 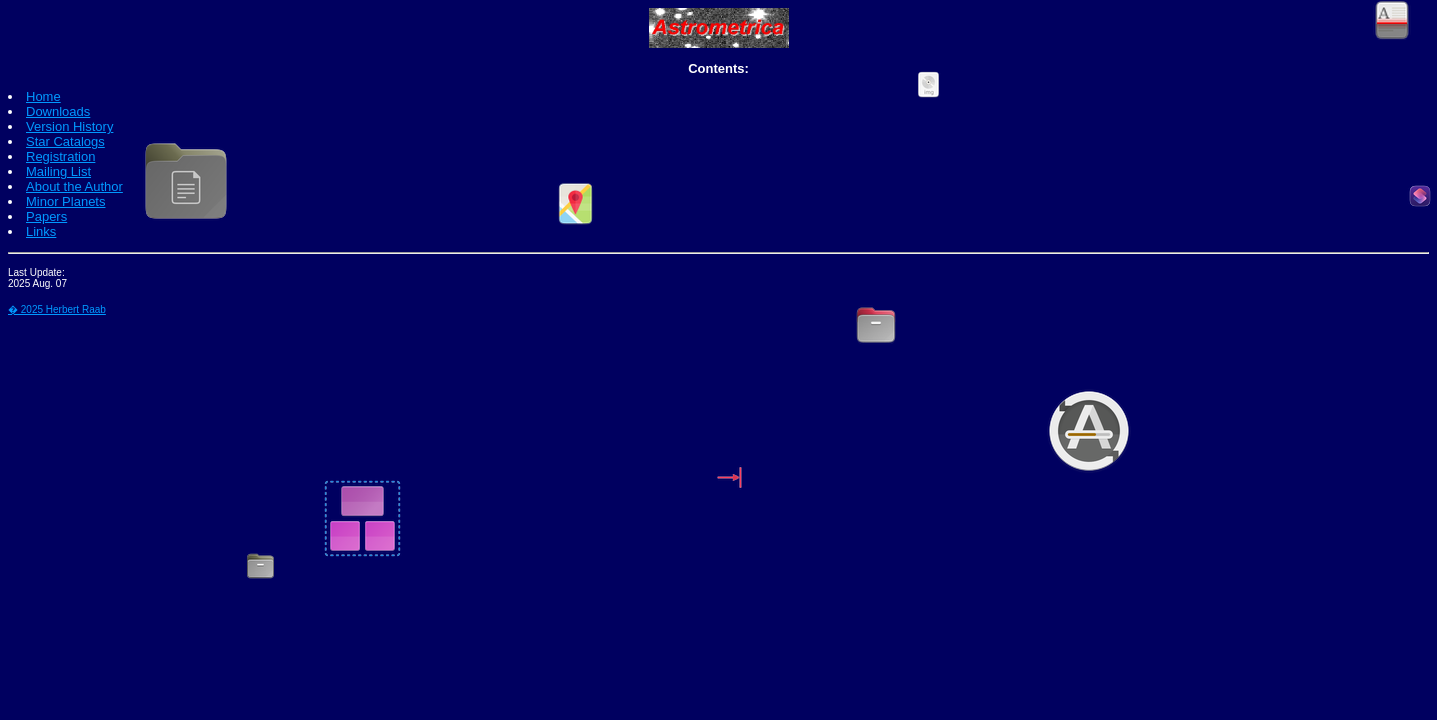 What do you see at coordinates (260, 565) in the screenshot?
I see `open the file manager app` at bounding box center [260, 565].